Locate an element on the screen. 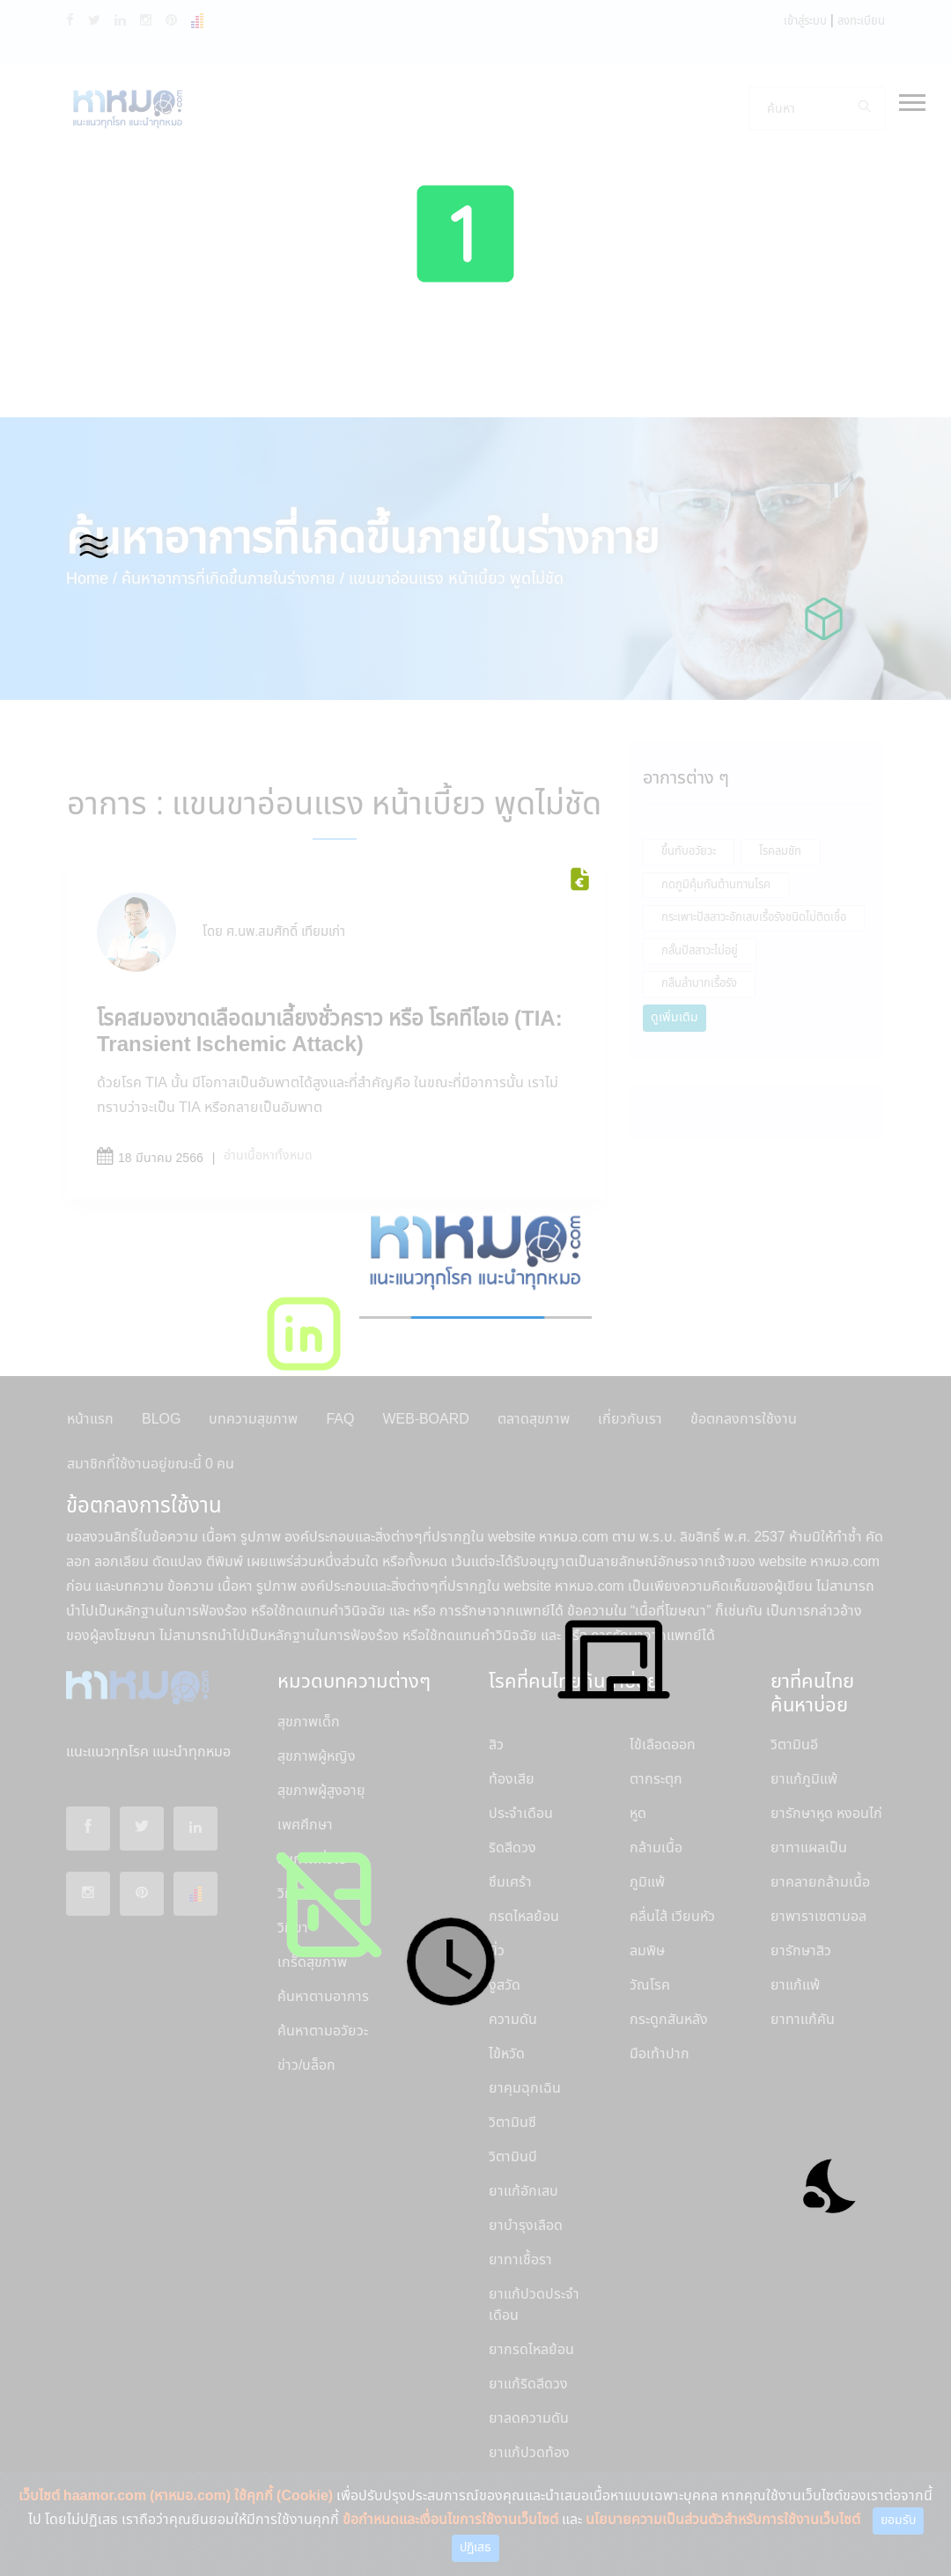 Image resolution: width=951 pixels, height=2576 pixels. indicates the first step in a sequence or process is located at coordinates (465, 233).